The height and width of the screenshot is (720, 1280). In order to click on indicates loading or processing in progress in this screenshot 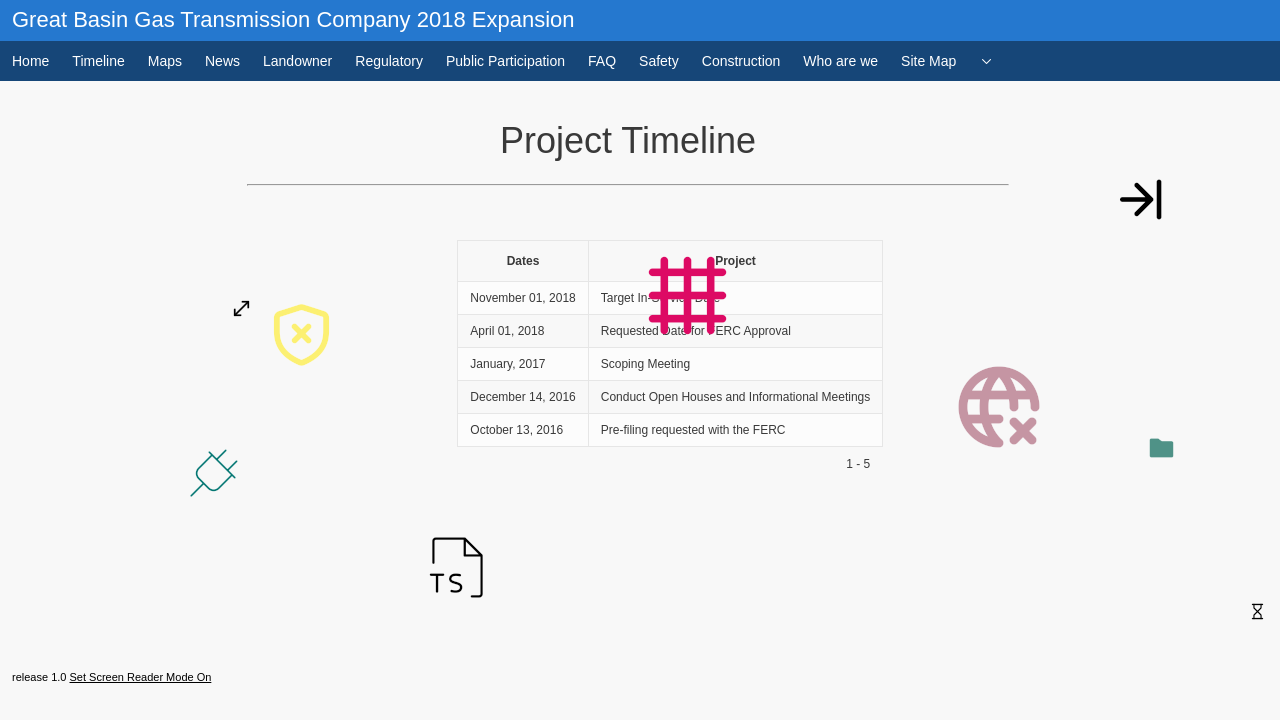, I will do `click(1257, 611)`.